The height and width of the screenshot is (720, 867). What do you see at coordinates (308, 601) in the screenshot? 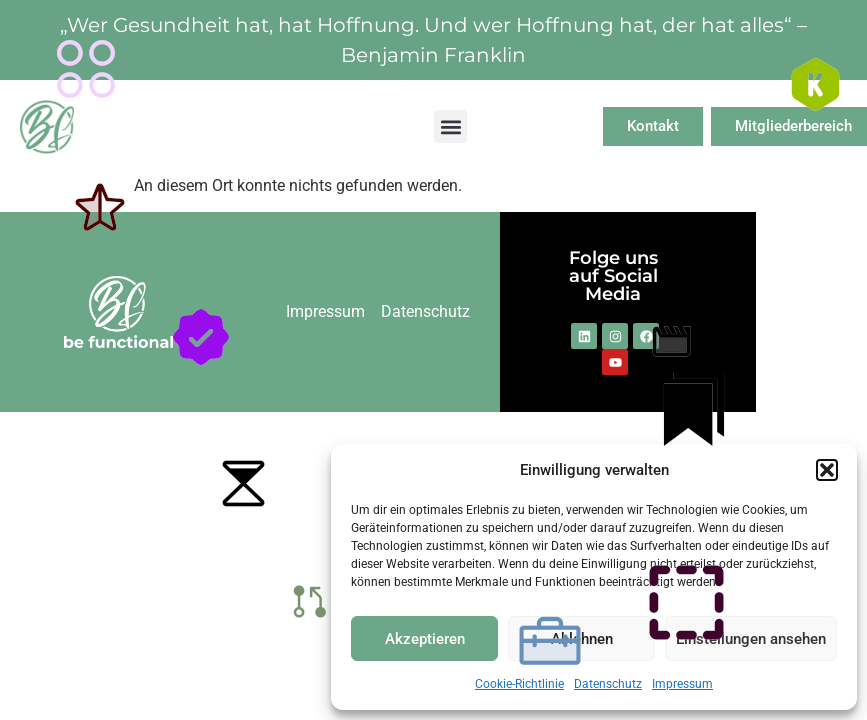
I see `create a new pull request` at bounding box center [308, 601].